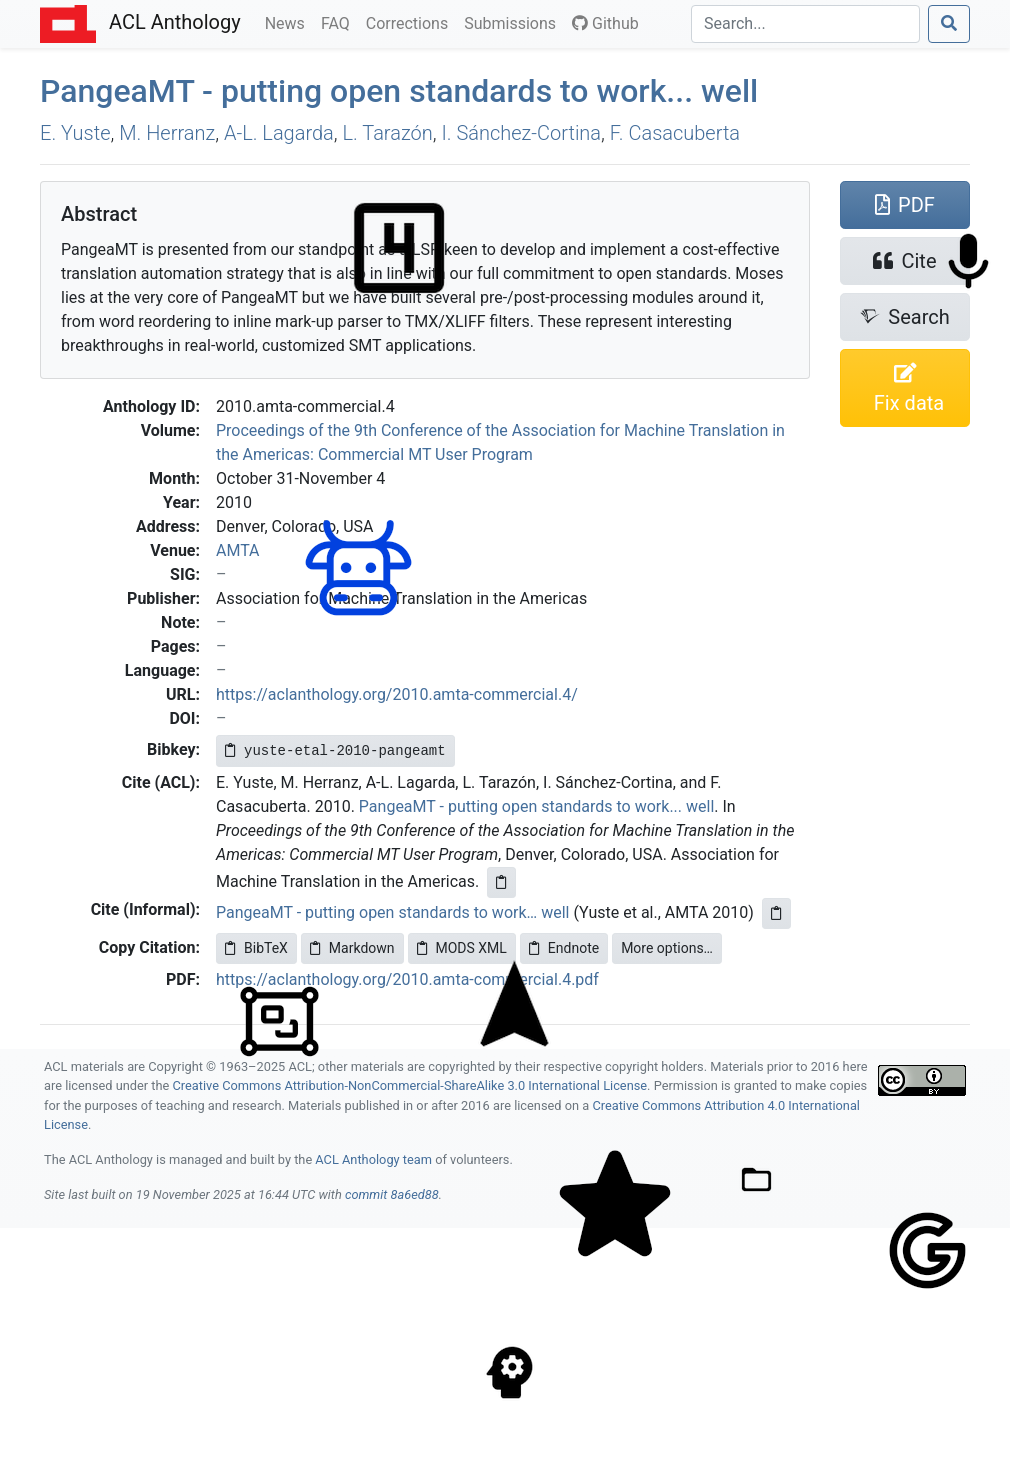 The image size is (1010, 1468). I want to click on add to favorites, so click(615, 1204).